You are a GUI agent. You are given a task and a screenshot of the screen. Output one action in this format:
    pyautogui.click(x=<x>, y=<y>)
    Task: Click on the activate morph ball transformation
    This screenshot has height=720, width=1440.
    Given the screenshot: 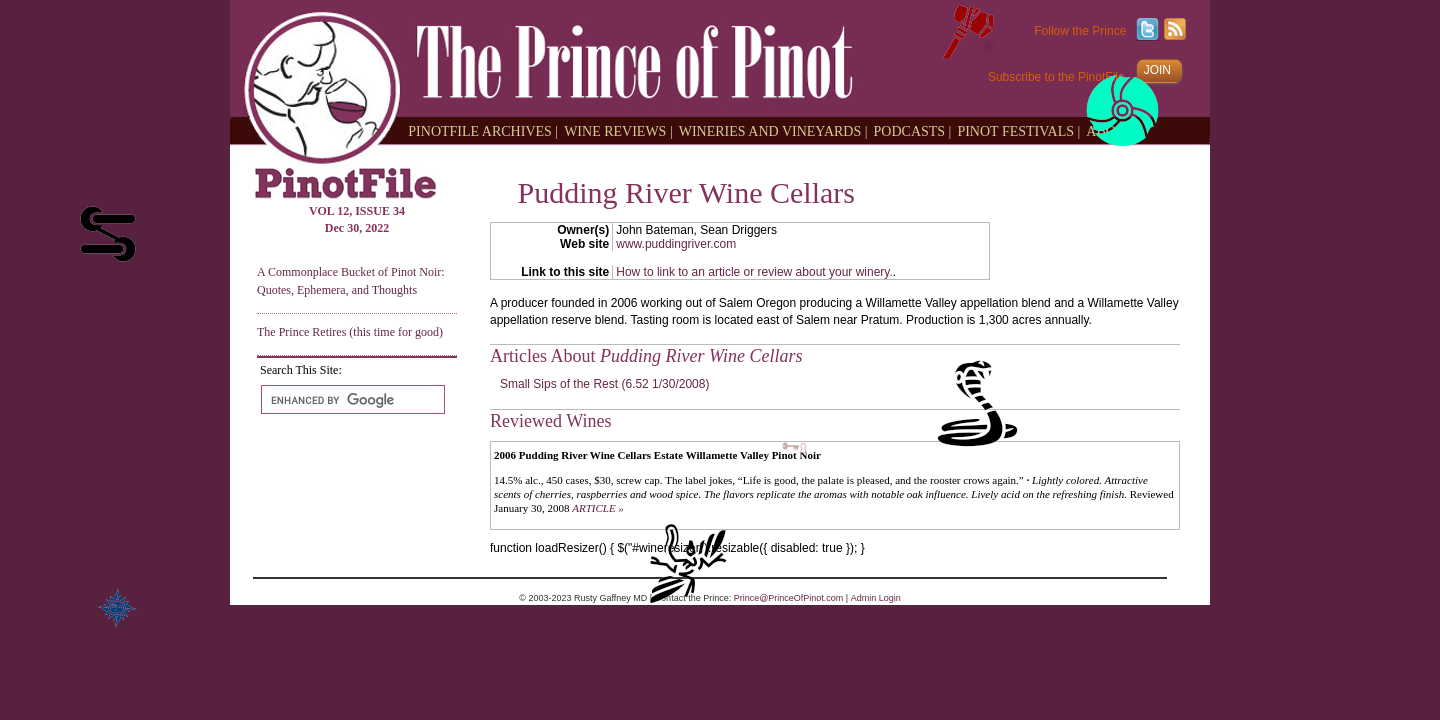 What is the action you would take?
    pyautogui.click(x=1122, y=110)
    